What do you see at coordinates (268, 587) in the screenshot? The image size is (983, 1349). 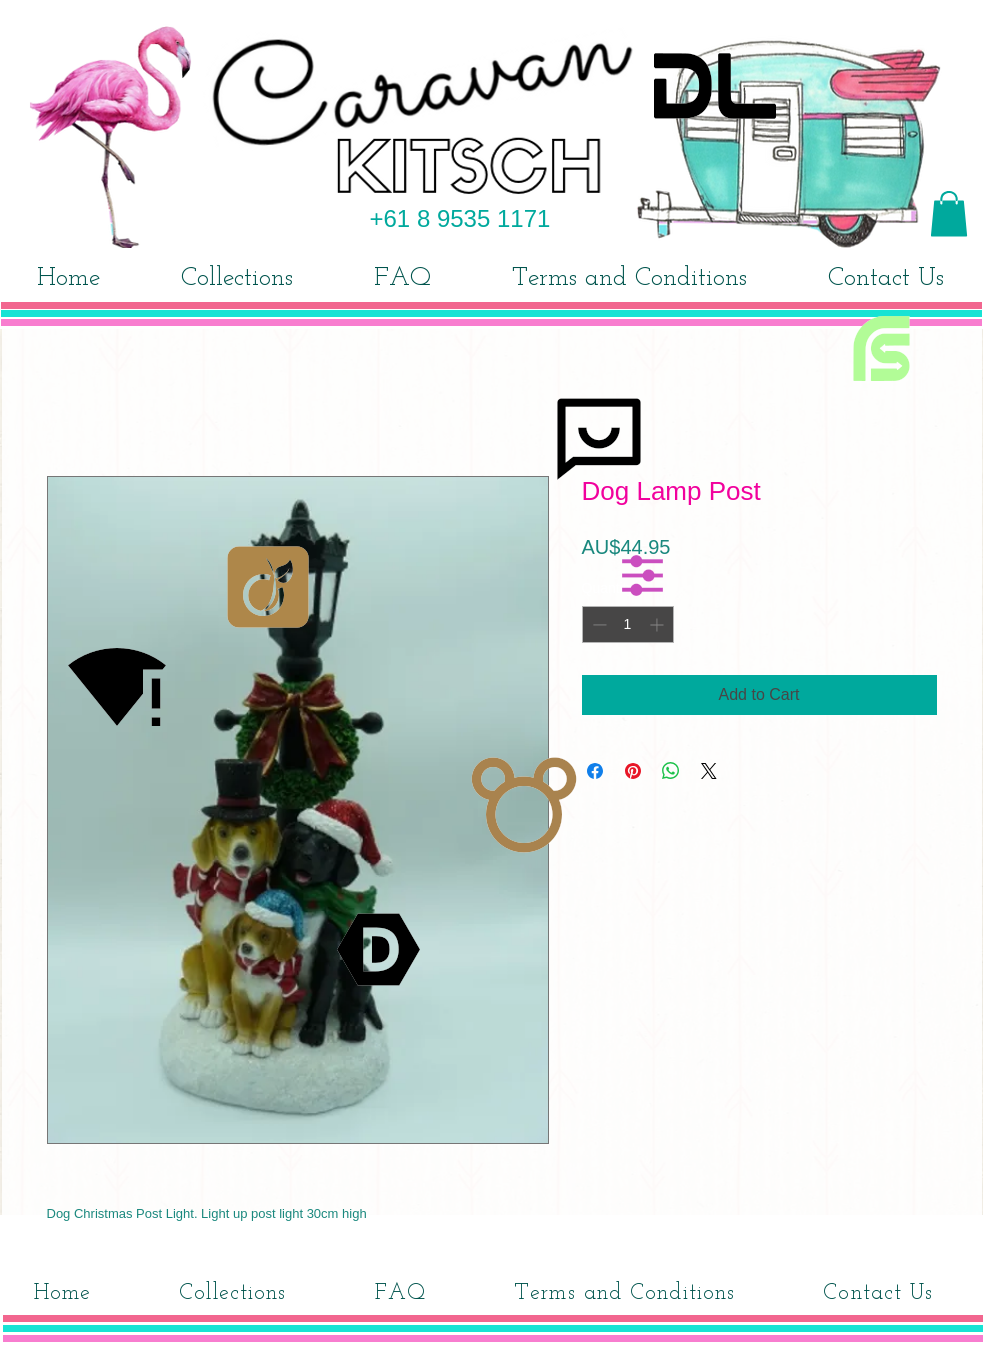 I see `viadeo social network logo` at bounding box center [268, 587].